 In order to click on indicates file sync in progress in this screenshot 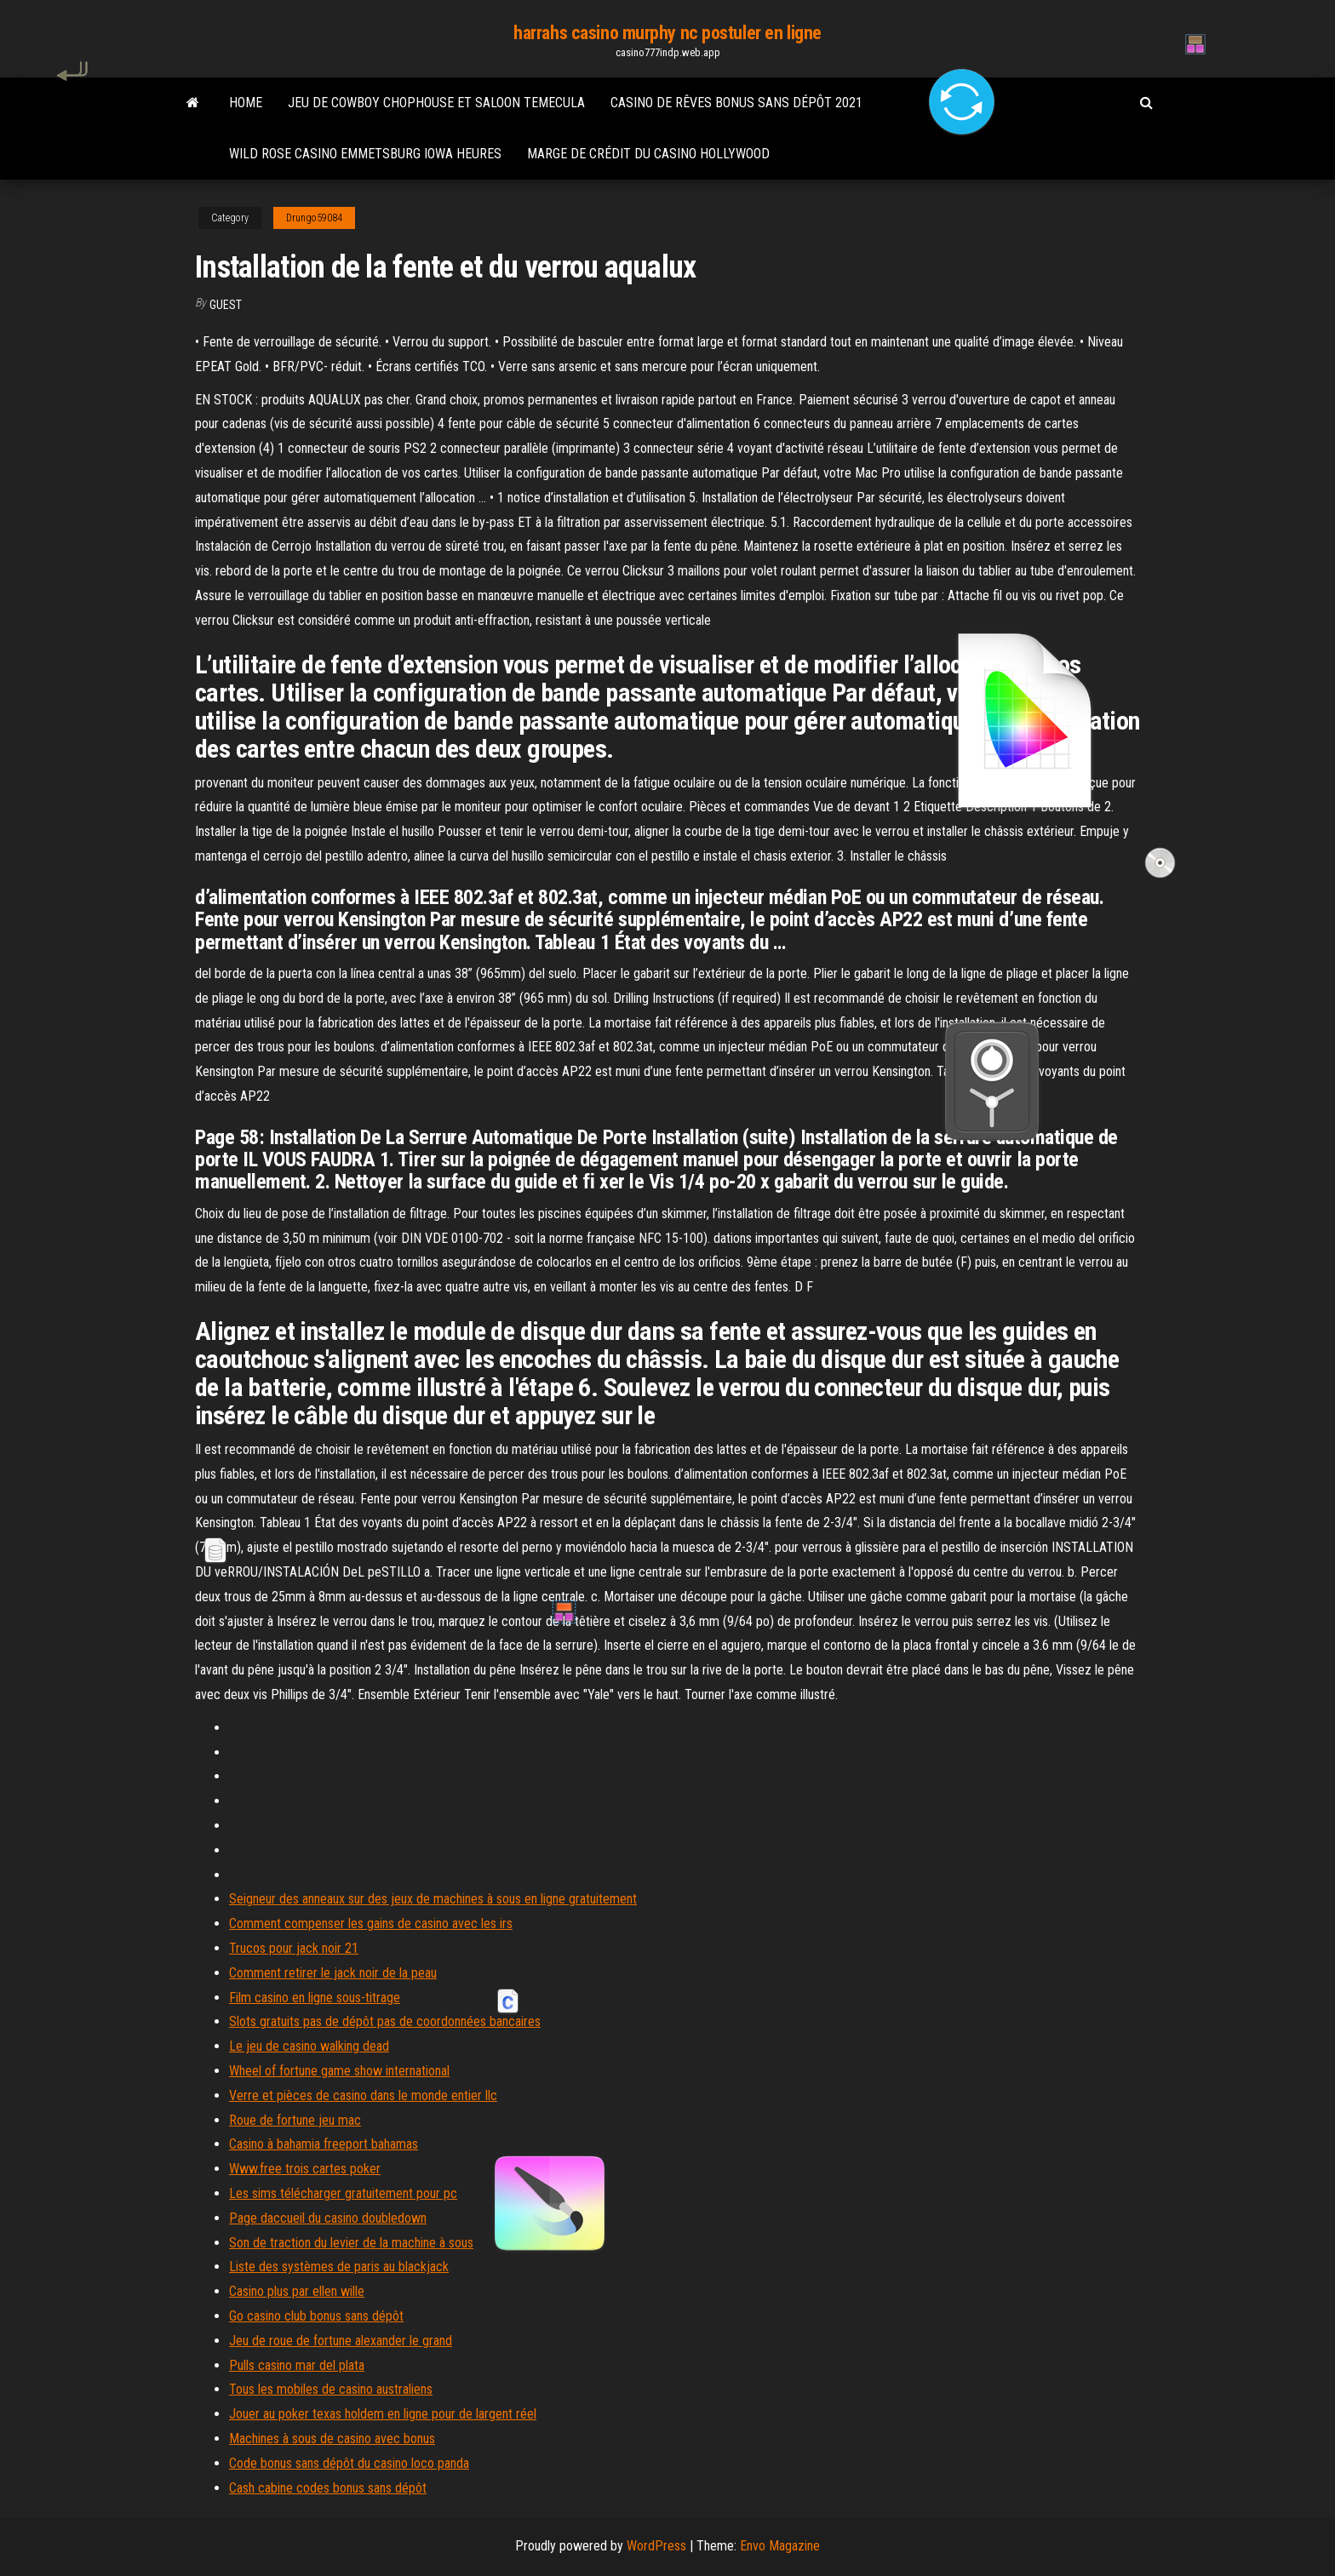, I will do `click(961, 101)`.